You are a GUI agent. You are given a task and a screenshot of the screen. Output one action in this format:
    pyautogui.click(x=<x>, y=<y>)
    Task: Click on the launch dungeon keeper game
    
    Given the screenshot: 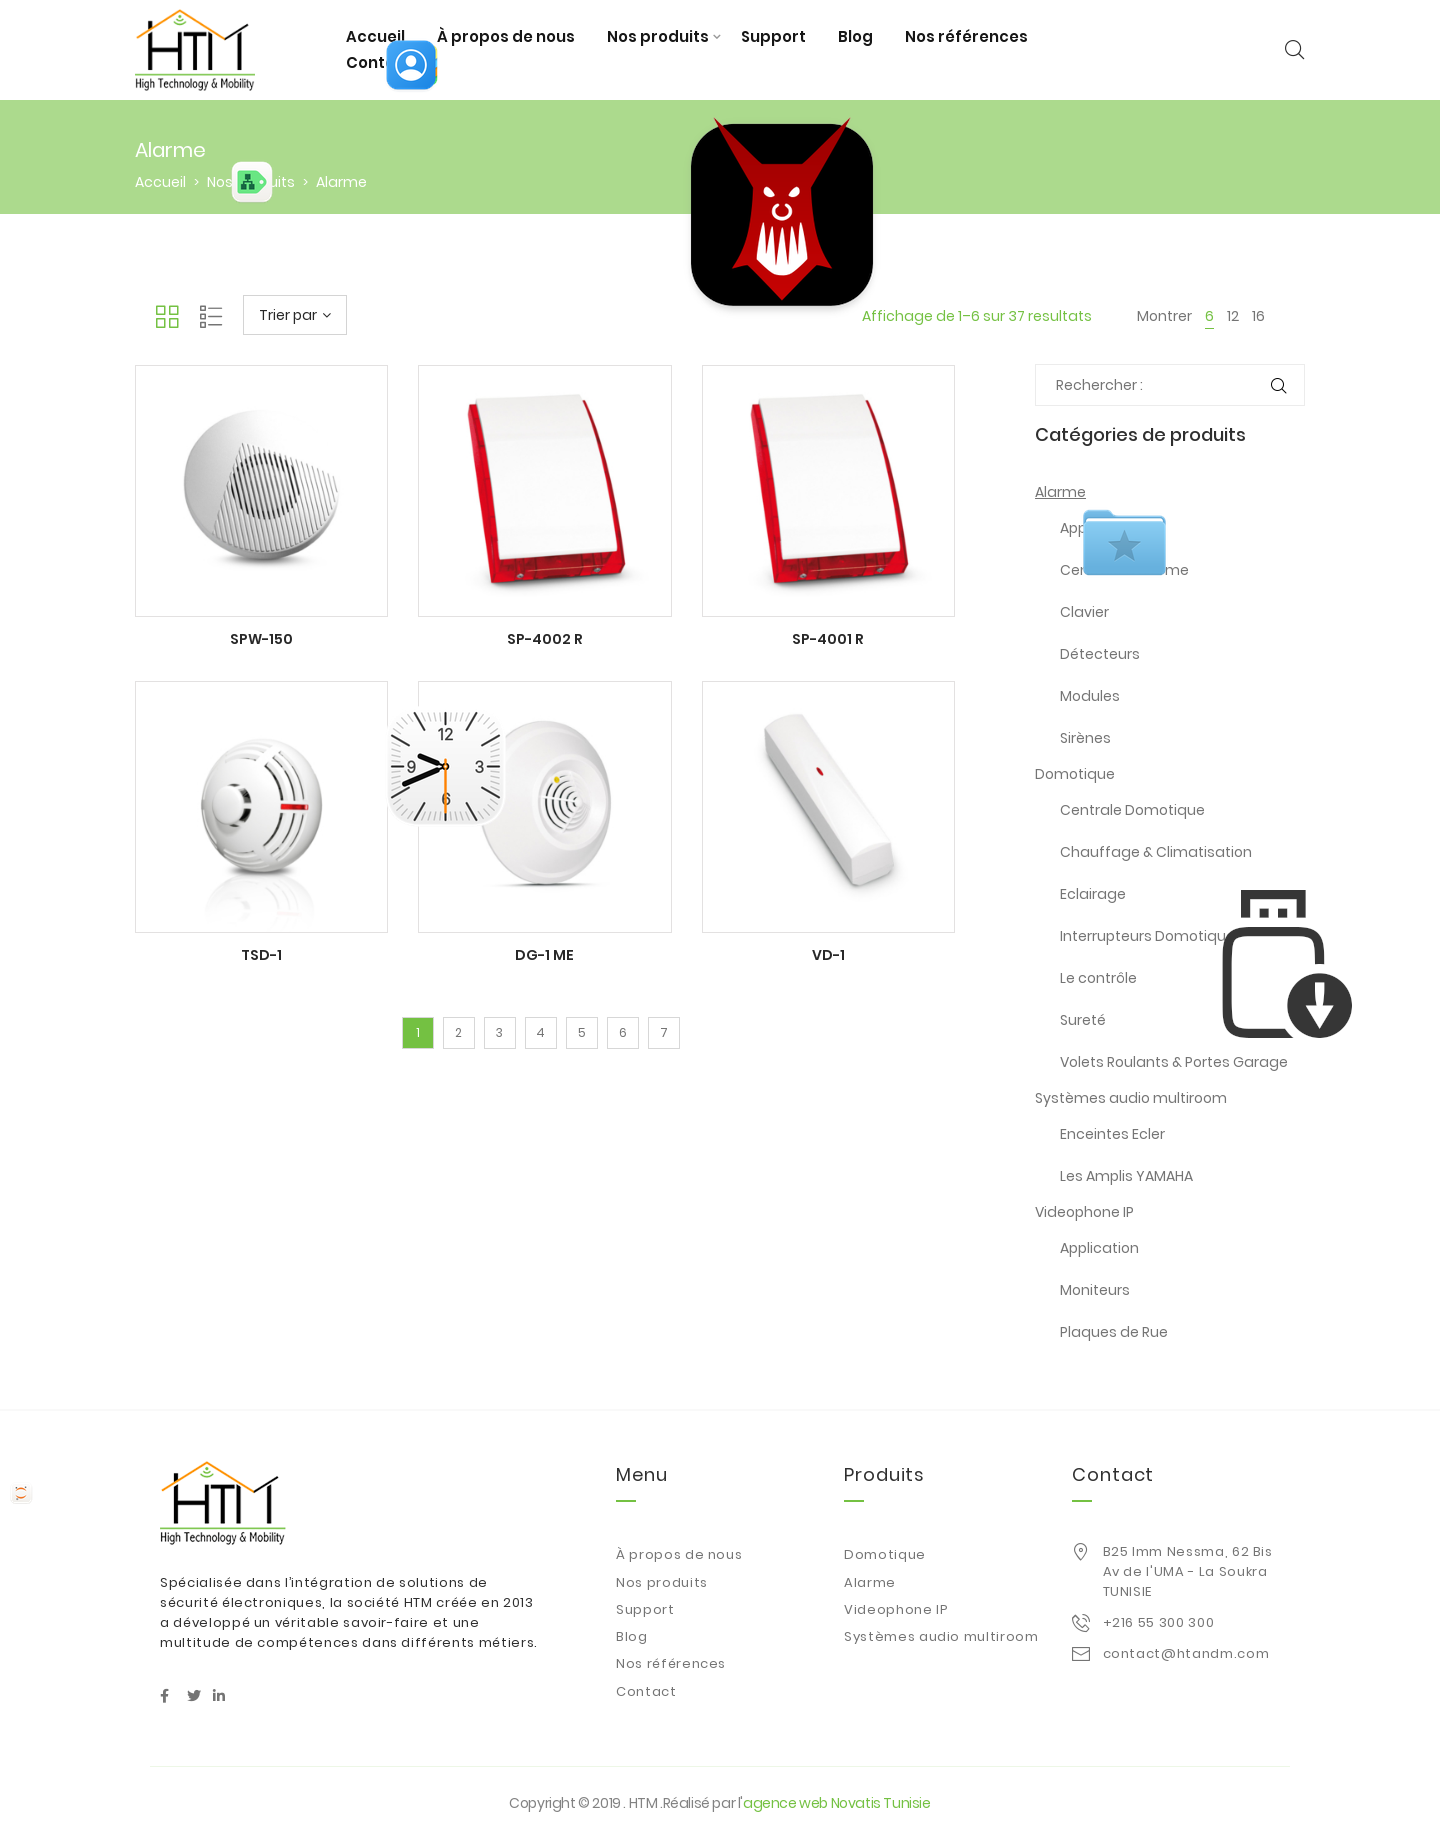 What is the action you would take?
    pyautogui.click(x=782, y=215)
    